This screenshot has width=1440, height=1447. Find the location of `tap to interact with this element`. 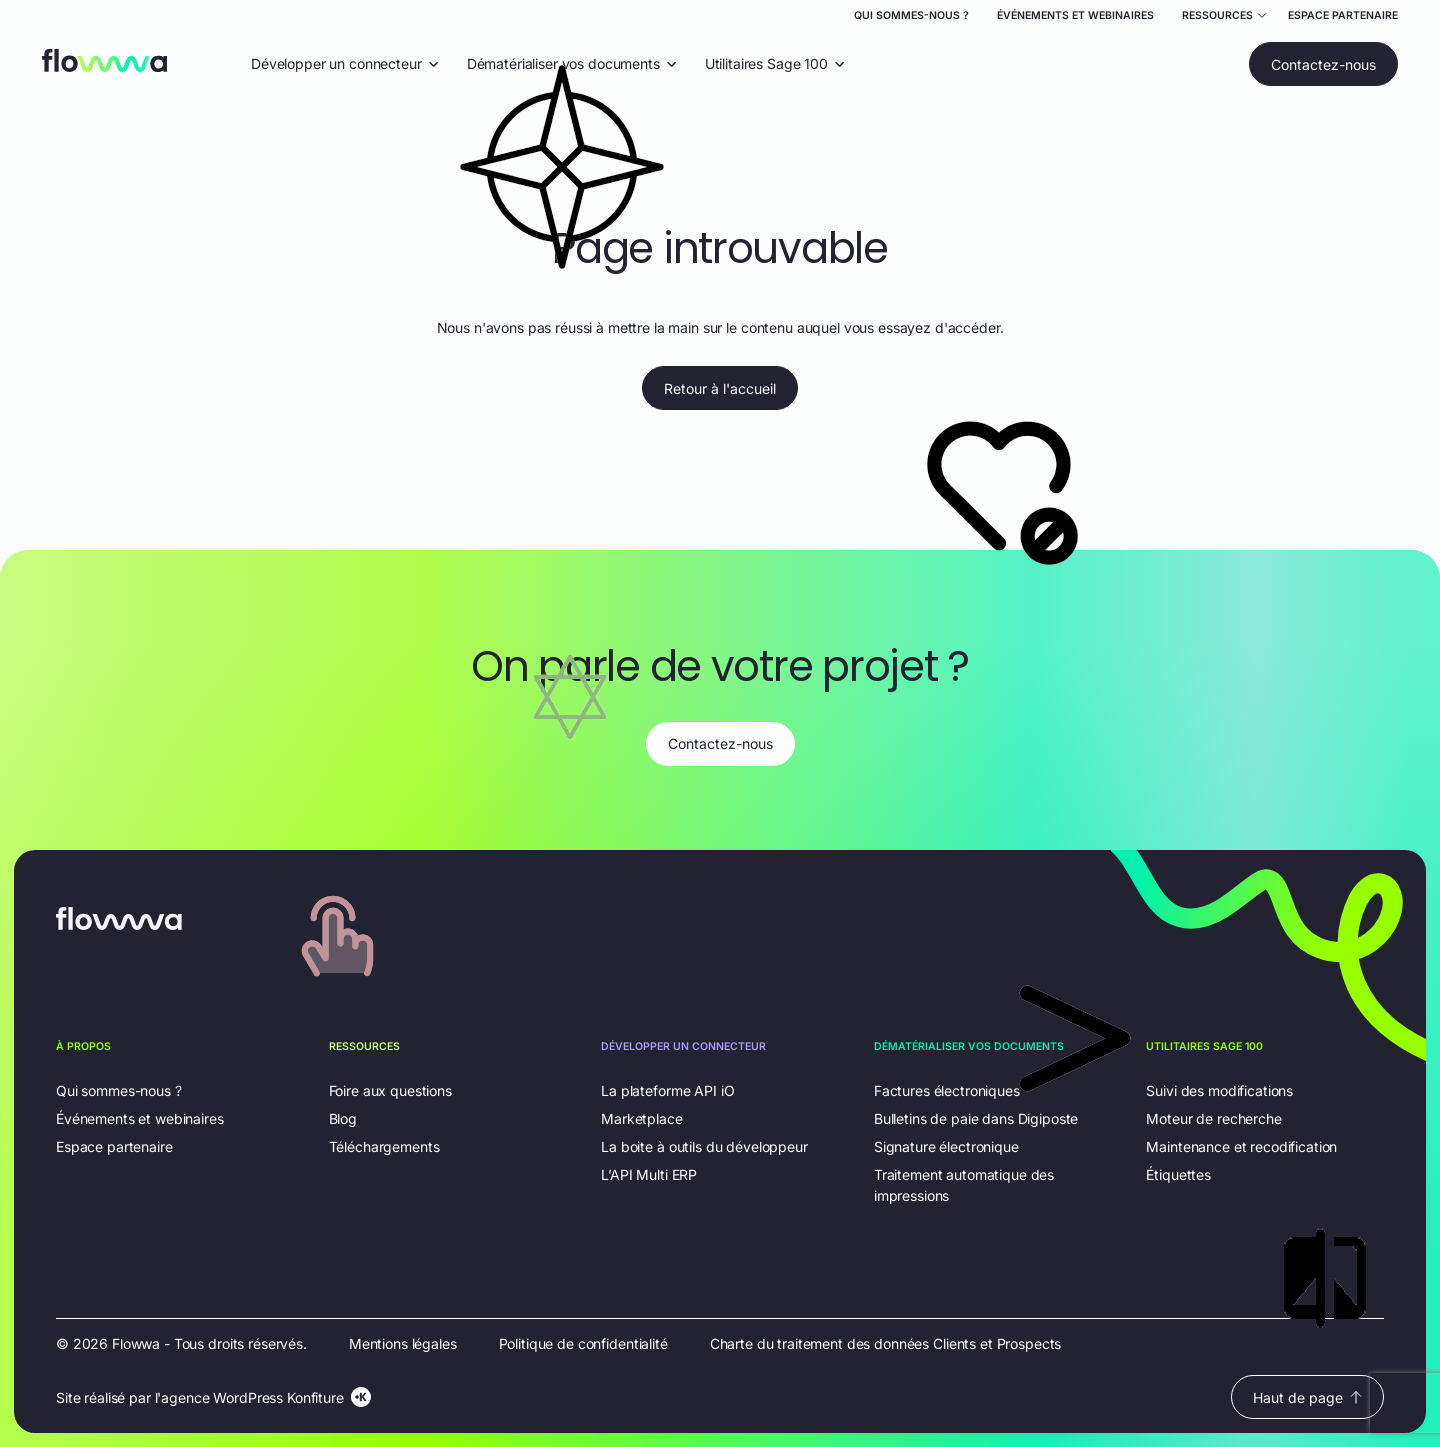

tap to interact with this element is located at coordinates (337, 937).